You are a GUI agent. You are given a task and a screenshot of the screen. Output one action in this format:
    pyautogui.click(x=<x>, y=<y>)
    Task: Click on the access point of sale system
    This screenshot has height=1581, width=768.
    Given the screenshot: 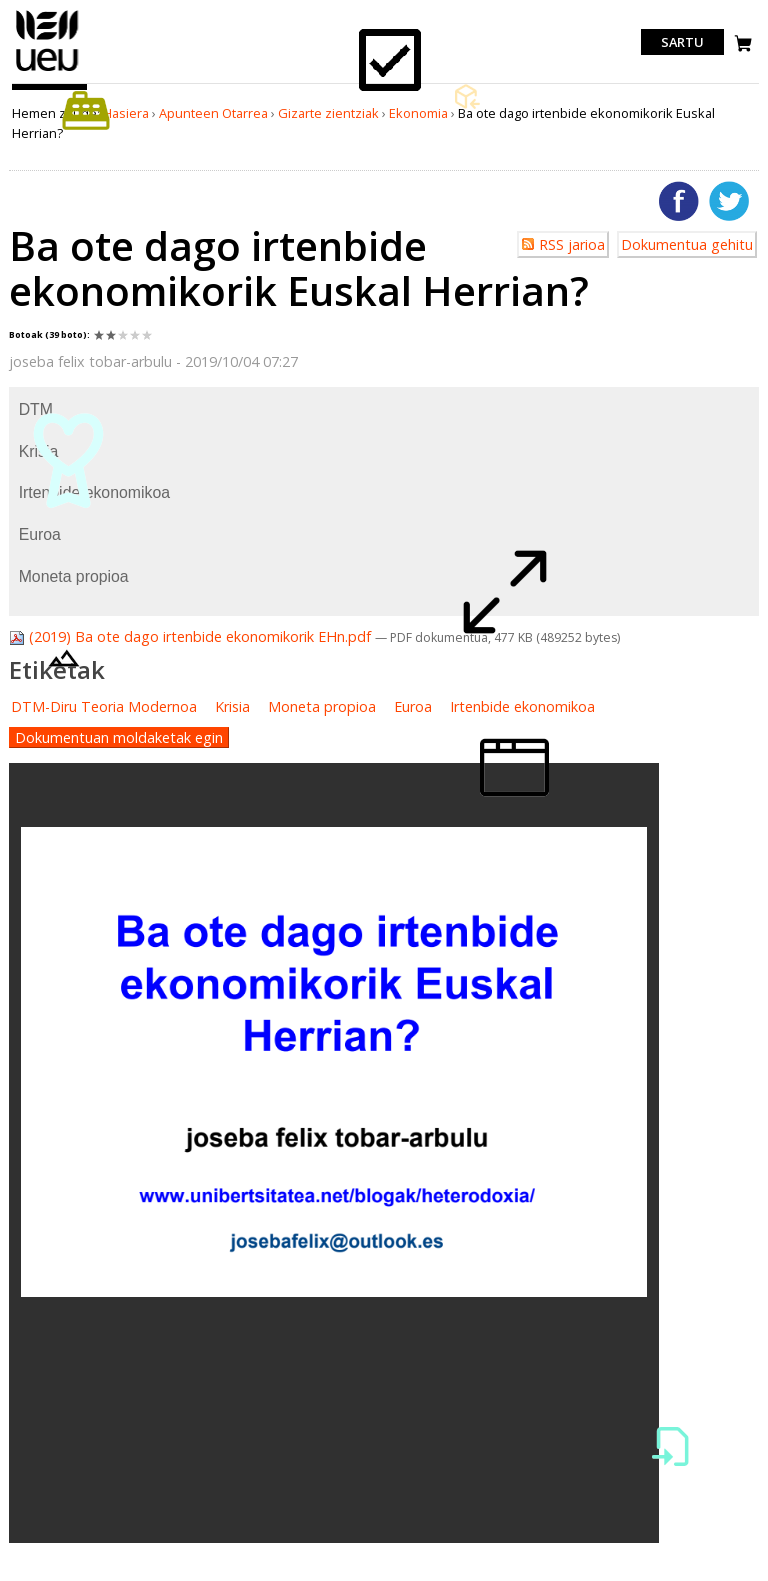 What is the action you would take?
    pyautogui.click(x=86, y=113)
    